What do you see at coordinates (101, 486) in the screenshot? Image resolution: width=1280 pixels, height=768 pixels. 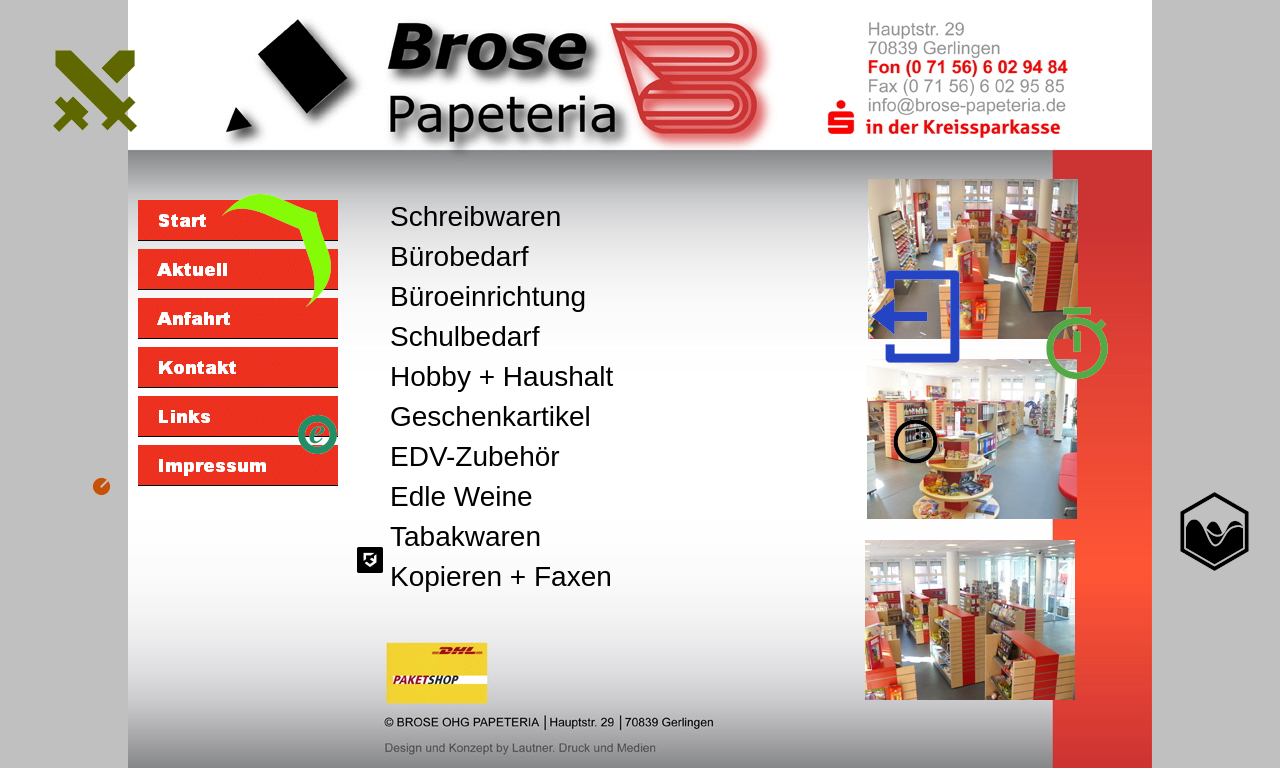 I see `open navigation or directional tools` at bounding box center [101, 486].